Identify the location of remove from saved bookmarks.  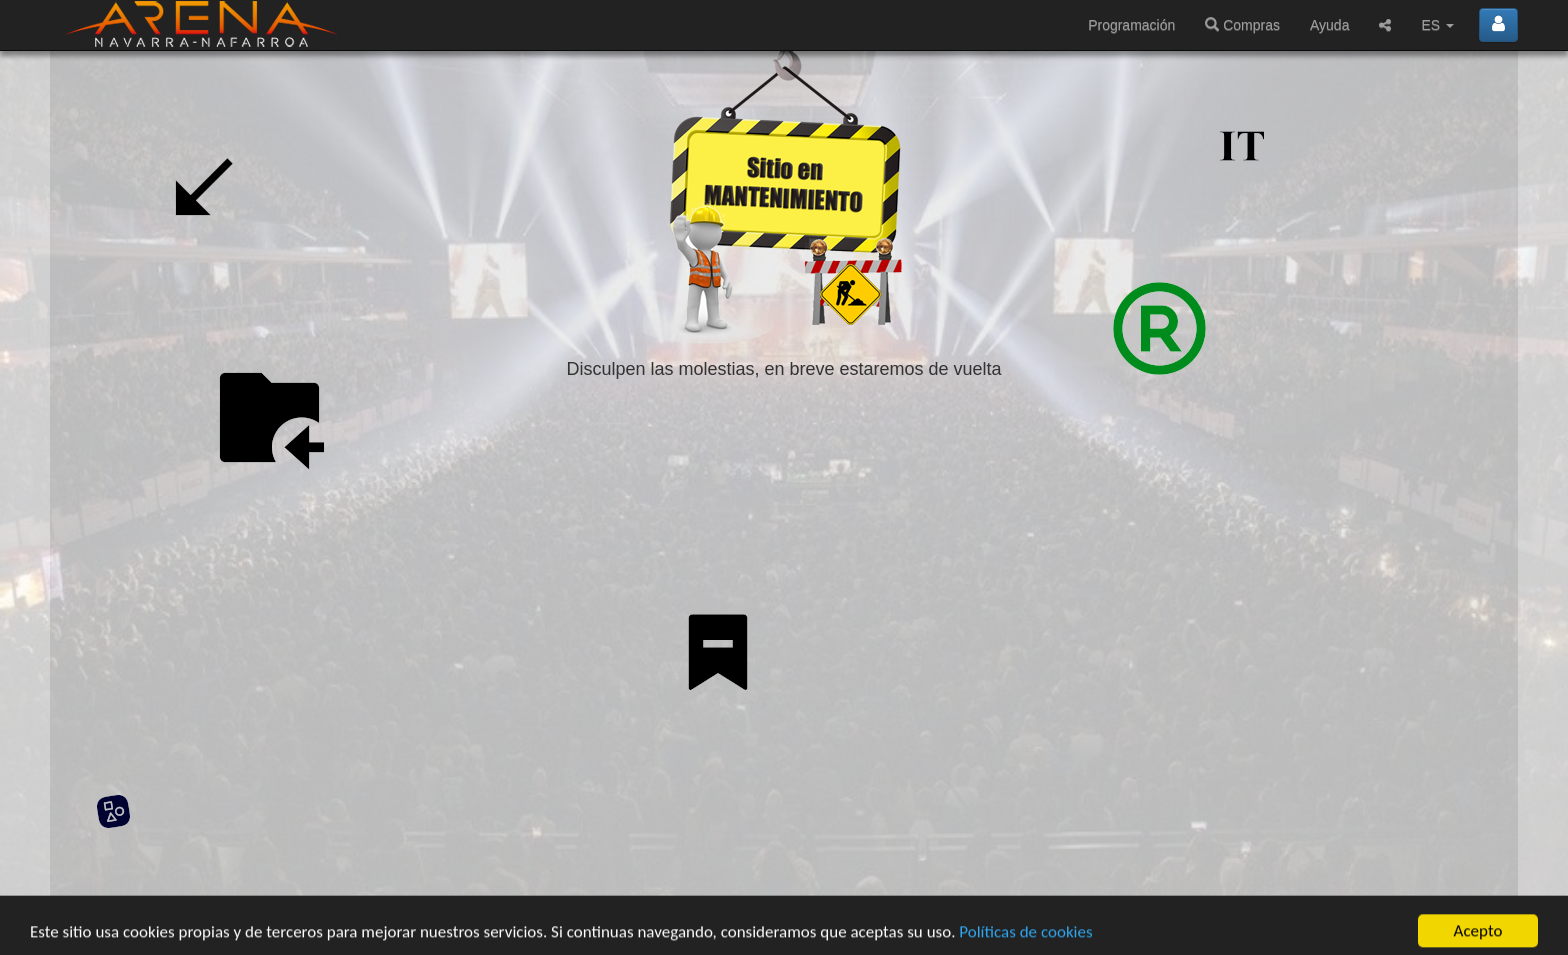
(718, 651).